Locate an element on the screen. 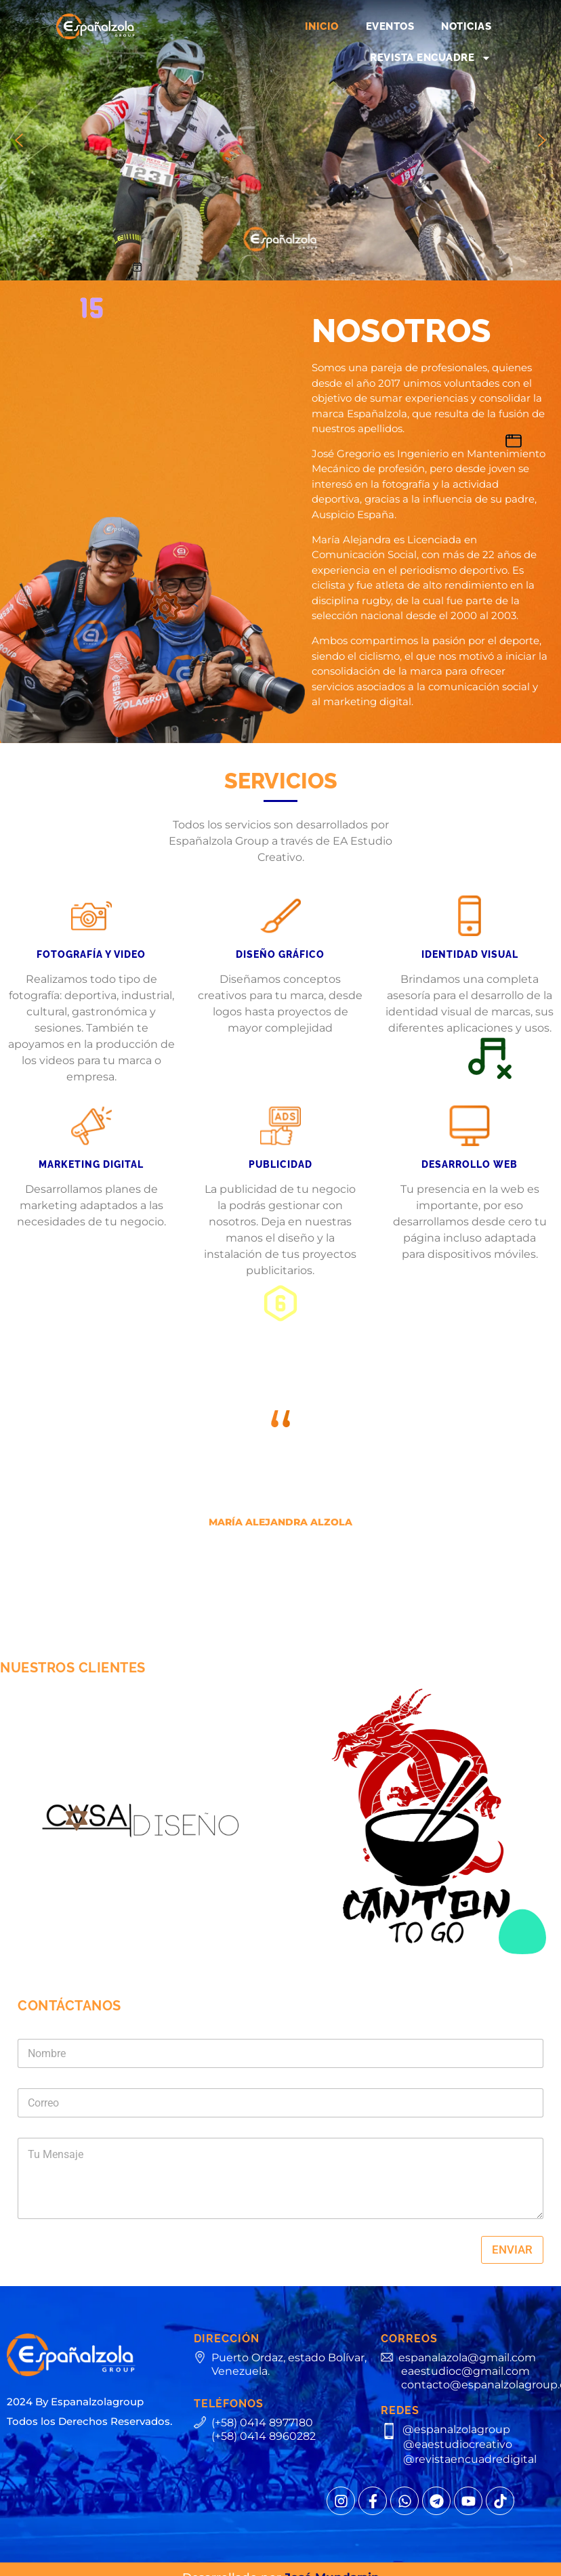 The image size is (561, 2576). indicates 15 unread items or notifications is located at coordinates (90, 308).